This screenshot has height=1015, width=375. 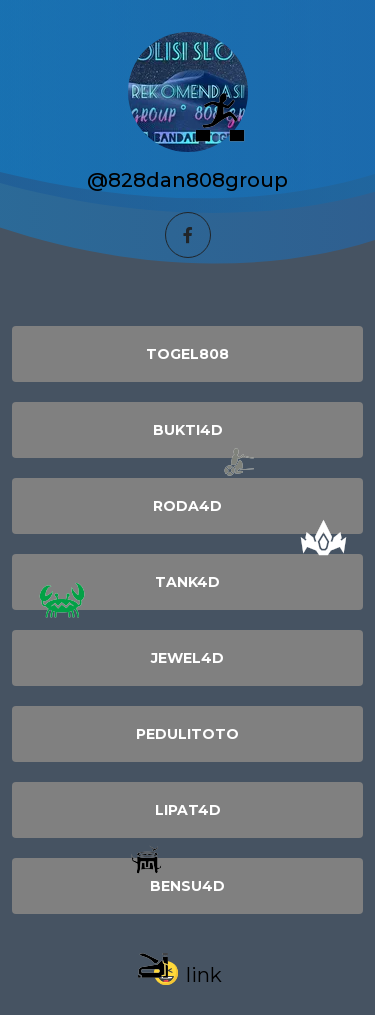 I want to click on use heavy-duty stapler tool, so click(x=153, y=965).